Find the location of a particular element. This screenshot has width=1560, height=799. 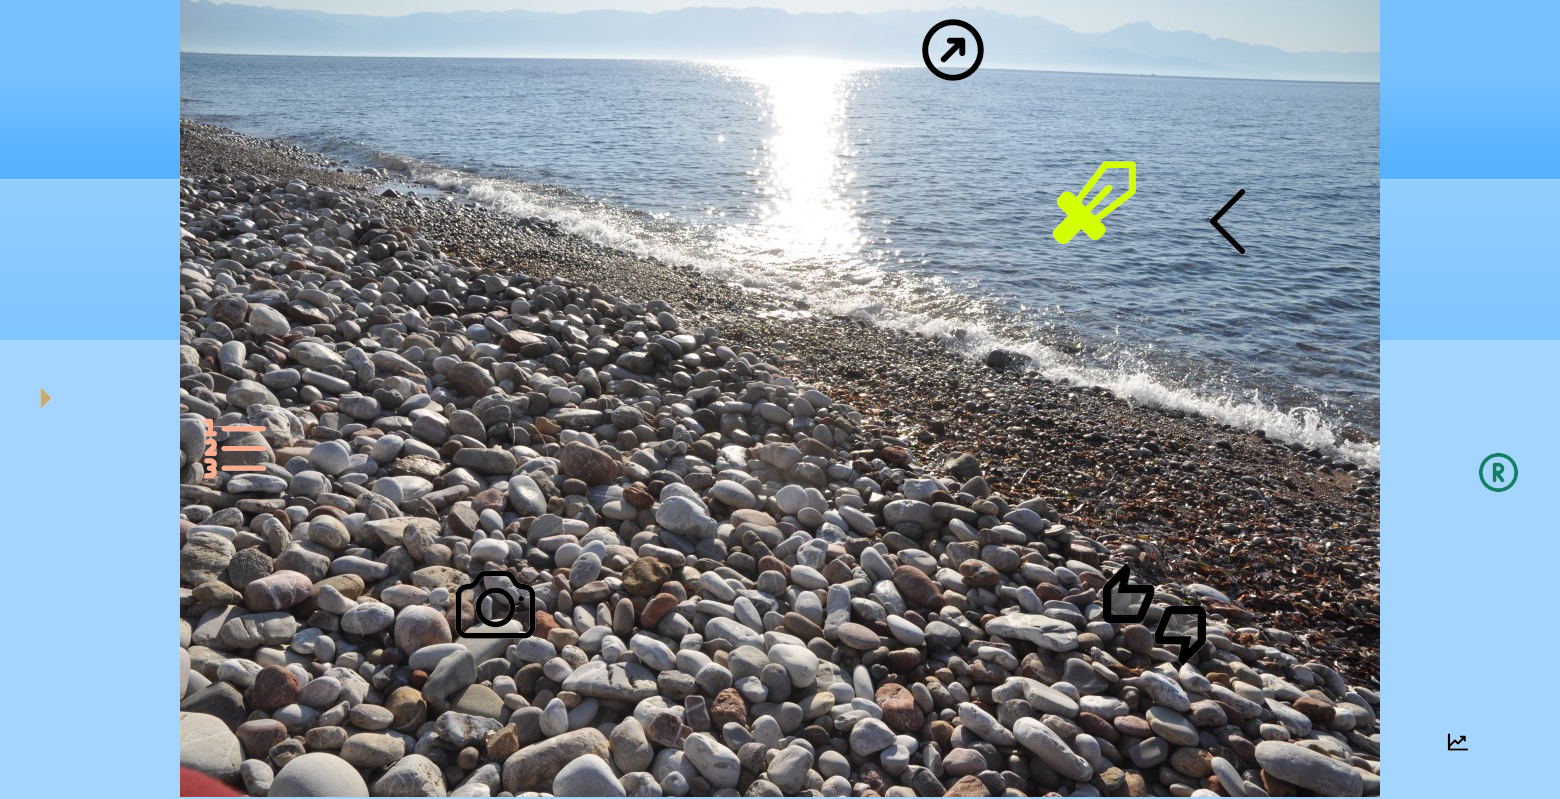

rate or provide feedback is located at coordinates (1154, 614).